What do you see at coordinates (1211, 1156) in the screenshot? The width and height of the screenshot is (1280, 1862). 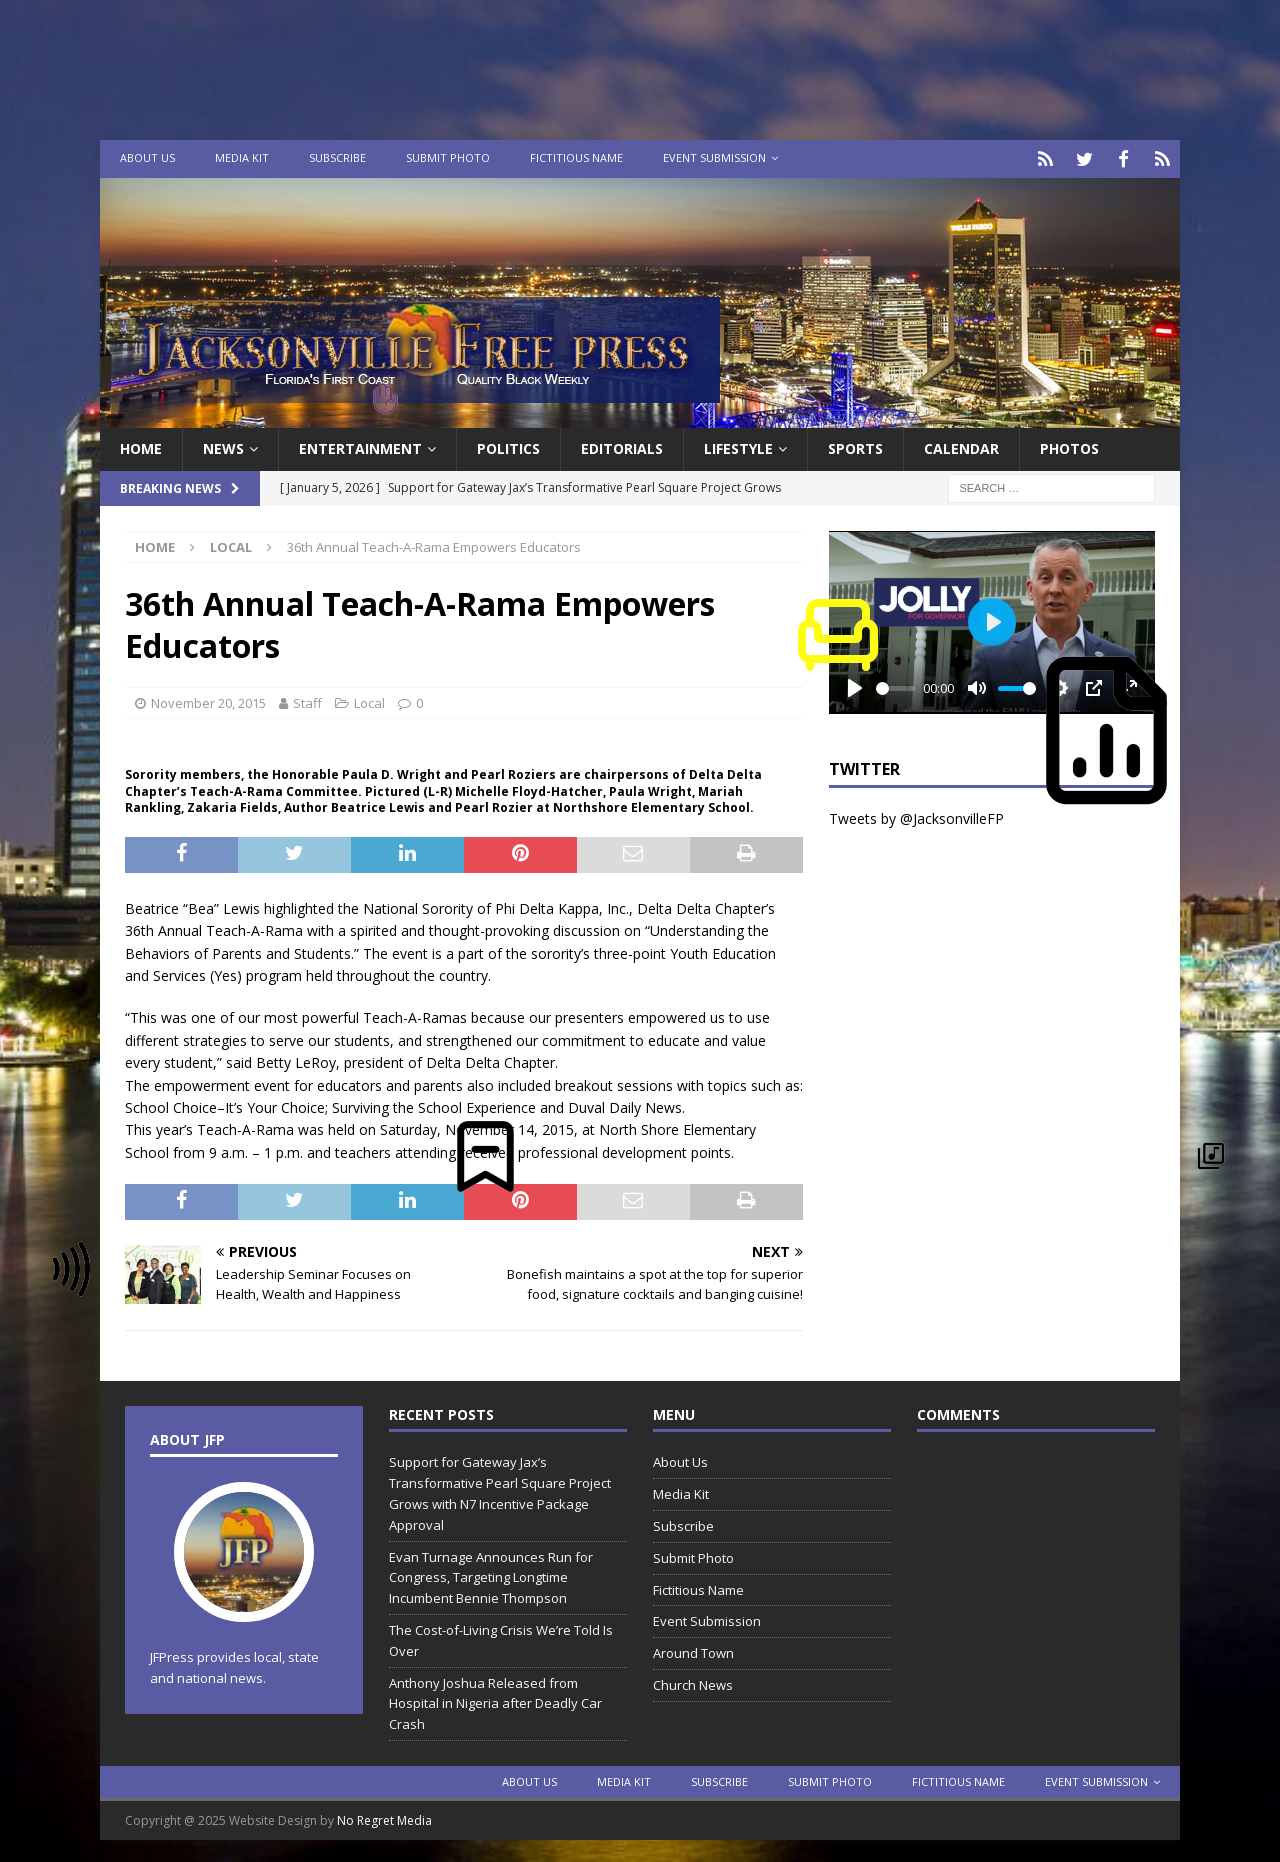 I see `access your music library` at bounding box center [1211, 1156].